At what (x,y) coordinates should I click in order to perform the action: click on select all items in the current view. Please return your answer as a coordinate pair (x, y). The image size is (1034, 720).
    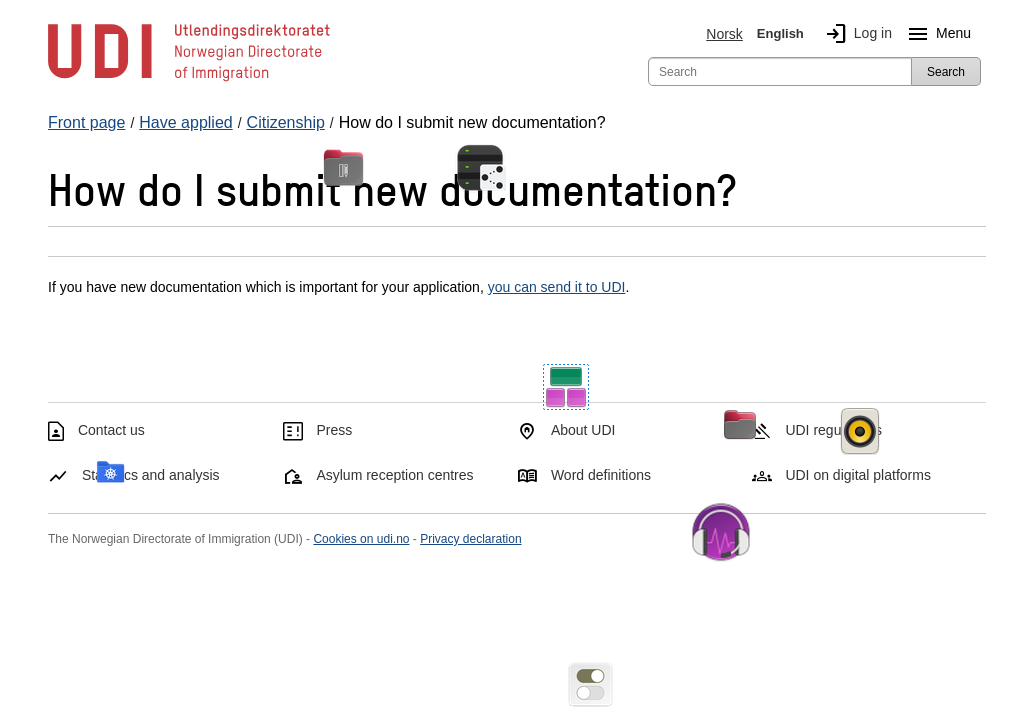
    Looking at the image, I should click on (566, 387).